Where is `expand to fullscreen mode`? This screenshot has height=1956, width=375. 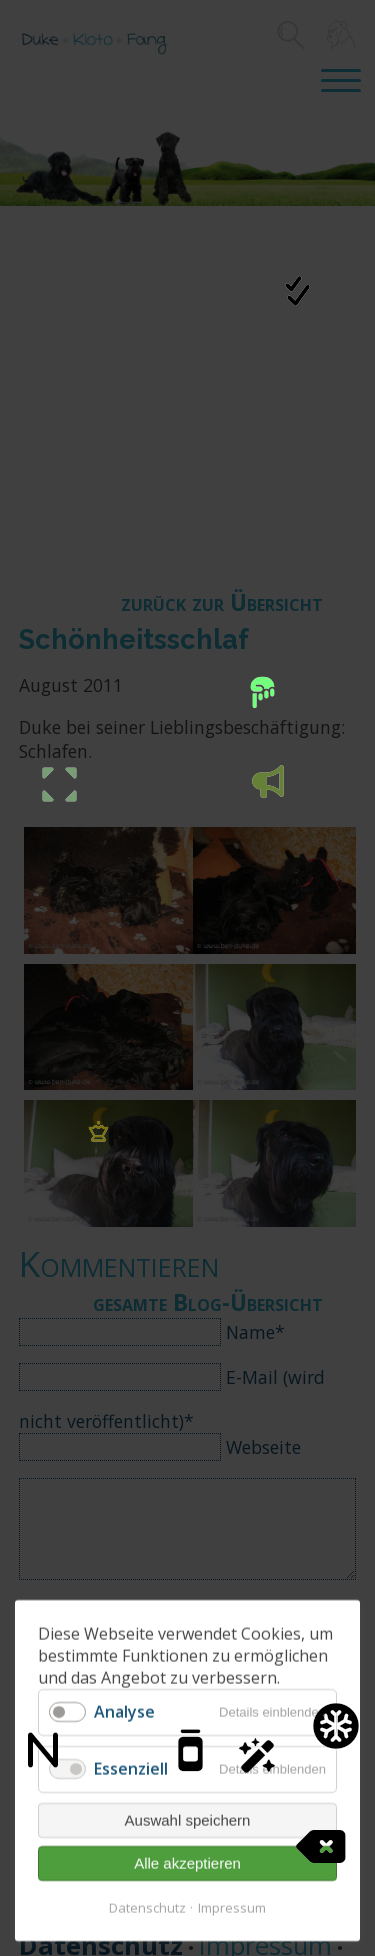 expand to fullscreen mode is located at coordinates (59, 784).